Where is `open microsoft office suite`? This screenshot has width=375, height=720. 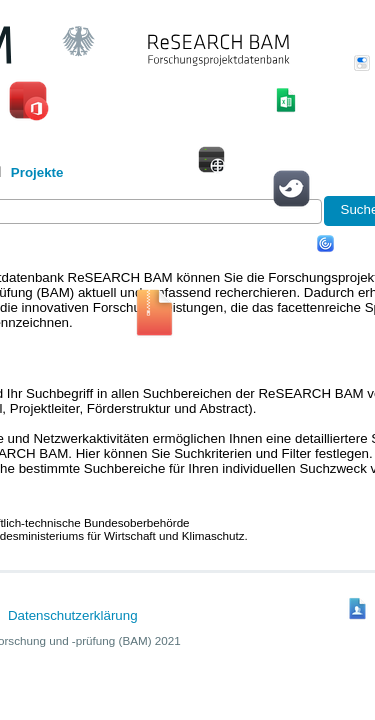
open microsoft office suite is located at coordinates (28, 100).